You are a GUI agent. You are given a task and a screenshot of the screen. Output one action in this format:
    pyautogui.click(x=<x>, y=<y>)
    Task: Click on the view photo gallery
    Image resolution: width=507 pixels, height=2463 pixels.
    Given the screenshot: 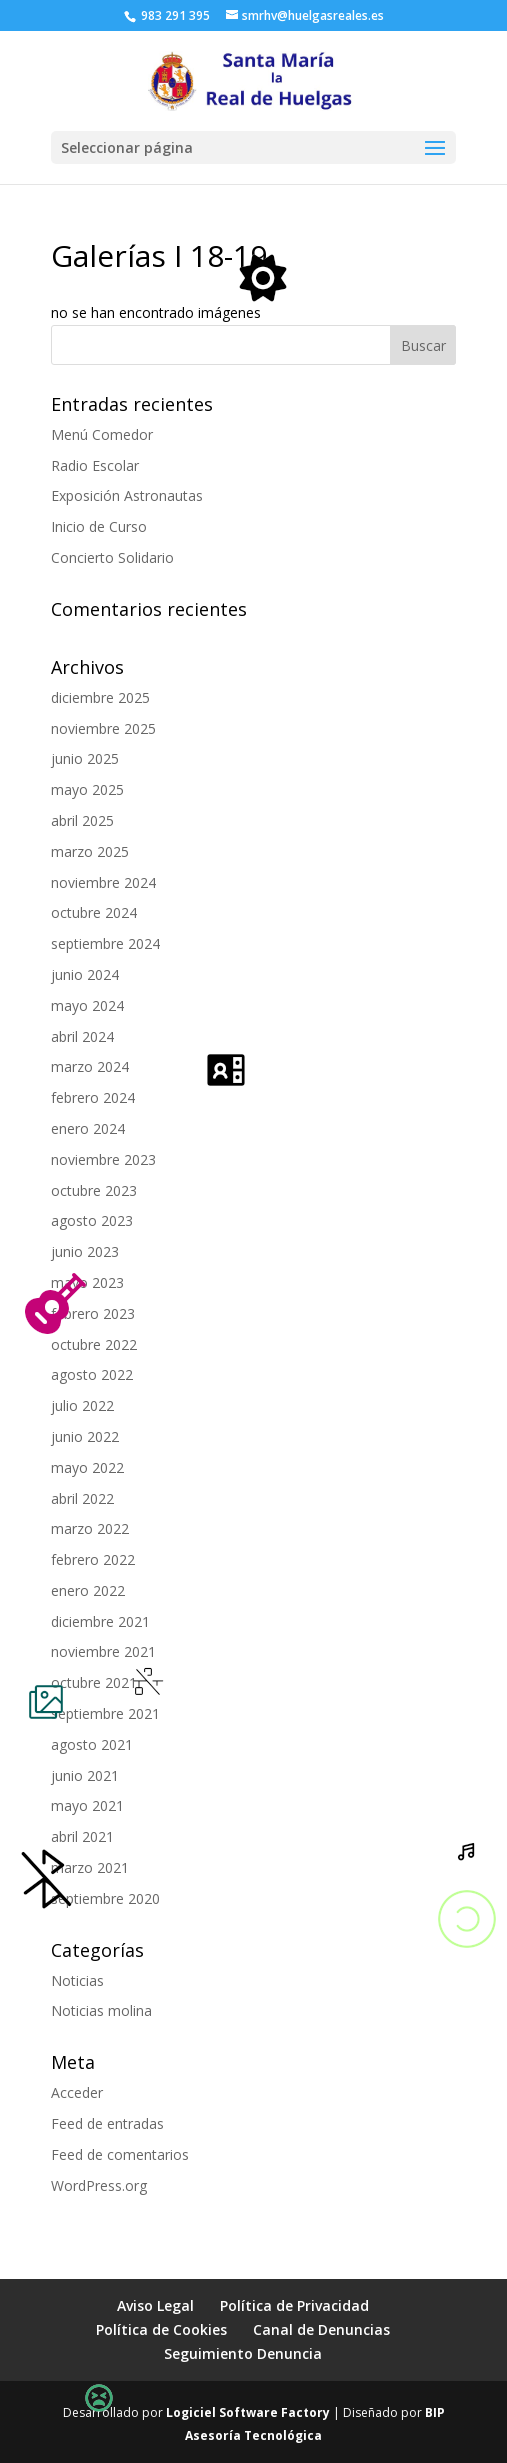 What is the action you would take?
    pyautogui.click(x=46, y=1702)
    